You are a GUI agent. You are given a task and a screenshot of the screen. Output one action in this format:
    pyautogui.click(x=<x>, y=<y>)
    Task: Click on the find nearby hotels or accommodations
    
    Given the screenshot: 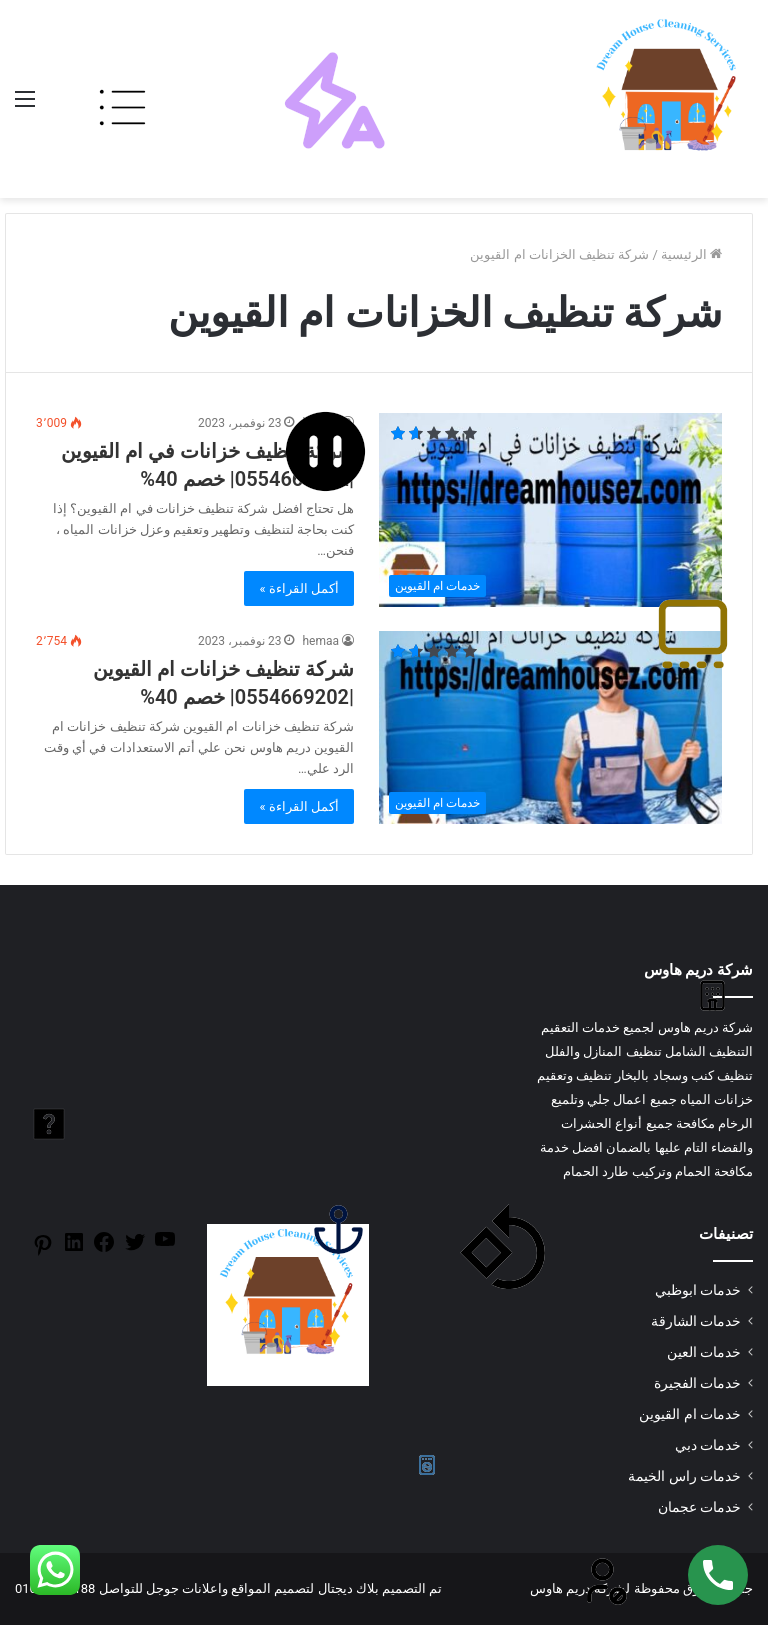 What is the action you would take?
    pyautogui.click(x=712, y=995)
    